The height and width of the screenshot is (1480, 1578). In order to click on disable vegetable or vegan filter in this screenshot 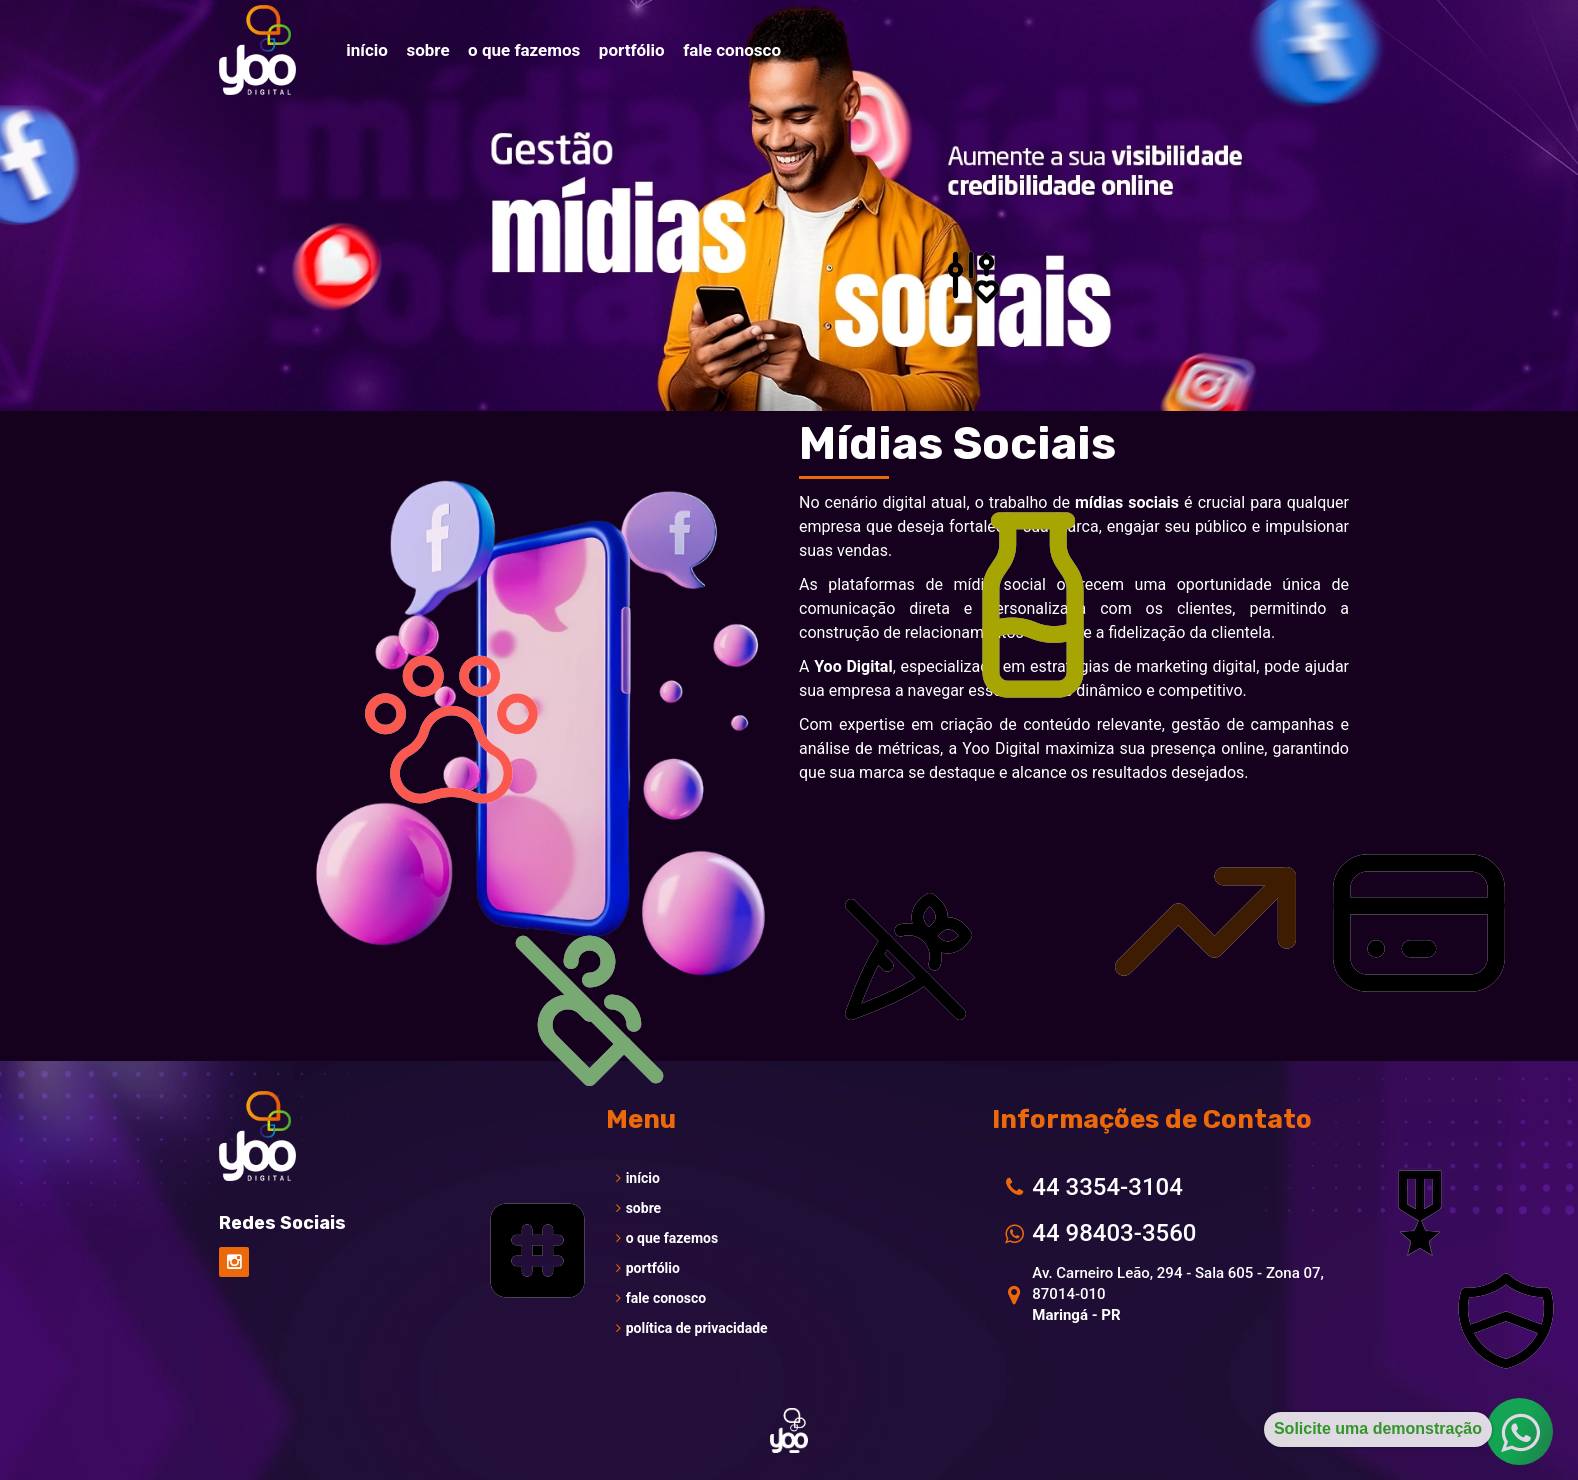, I will do `click(905, 959)`.